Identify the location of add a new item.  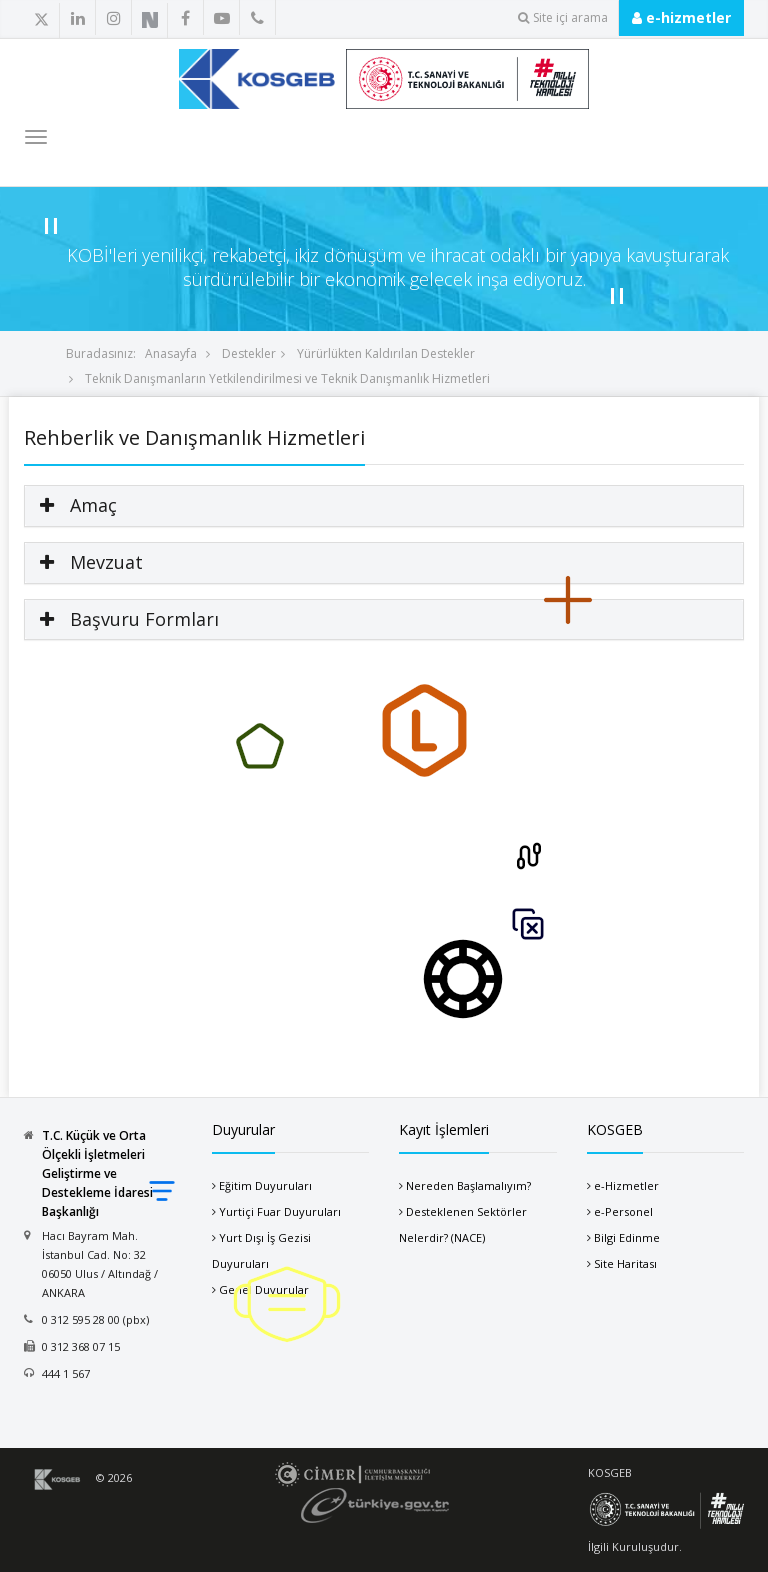
(568, 600).